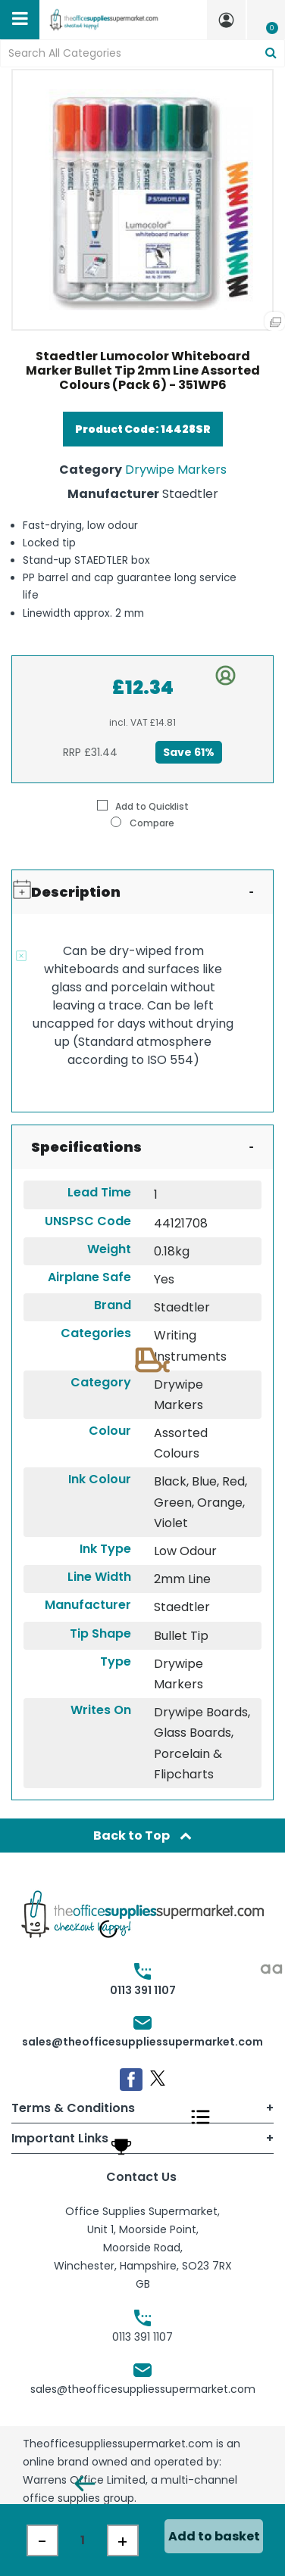  I want to click on loading content in progress, so click(108, 1929).